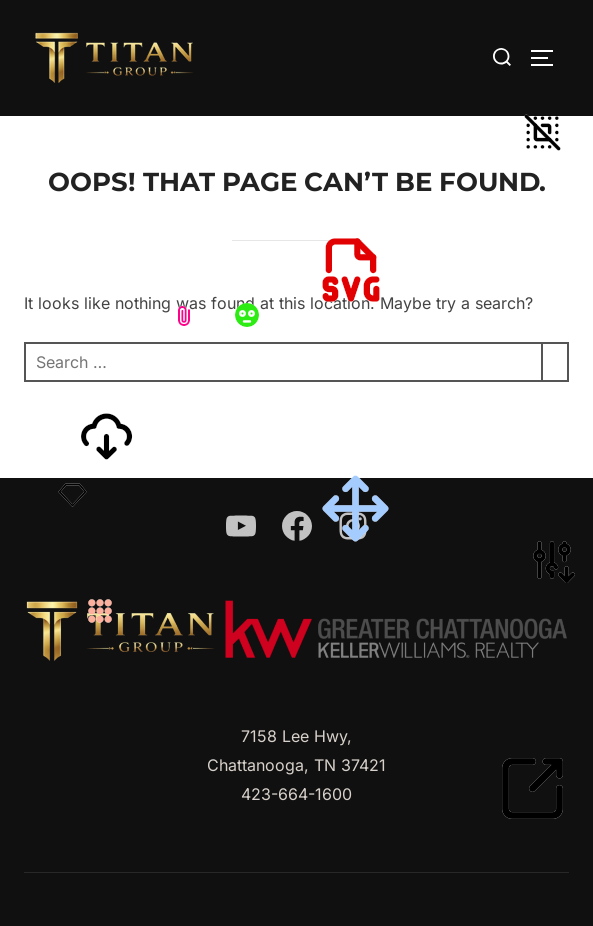 The image size is (593, 926). Describe the element at coordinates (542, 132) in the screenshot. I see `deselect all items` at that location.